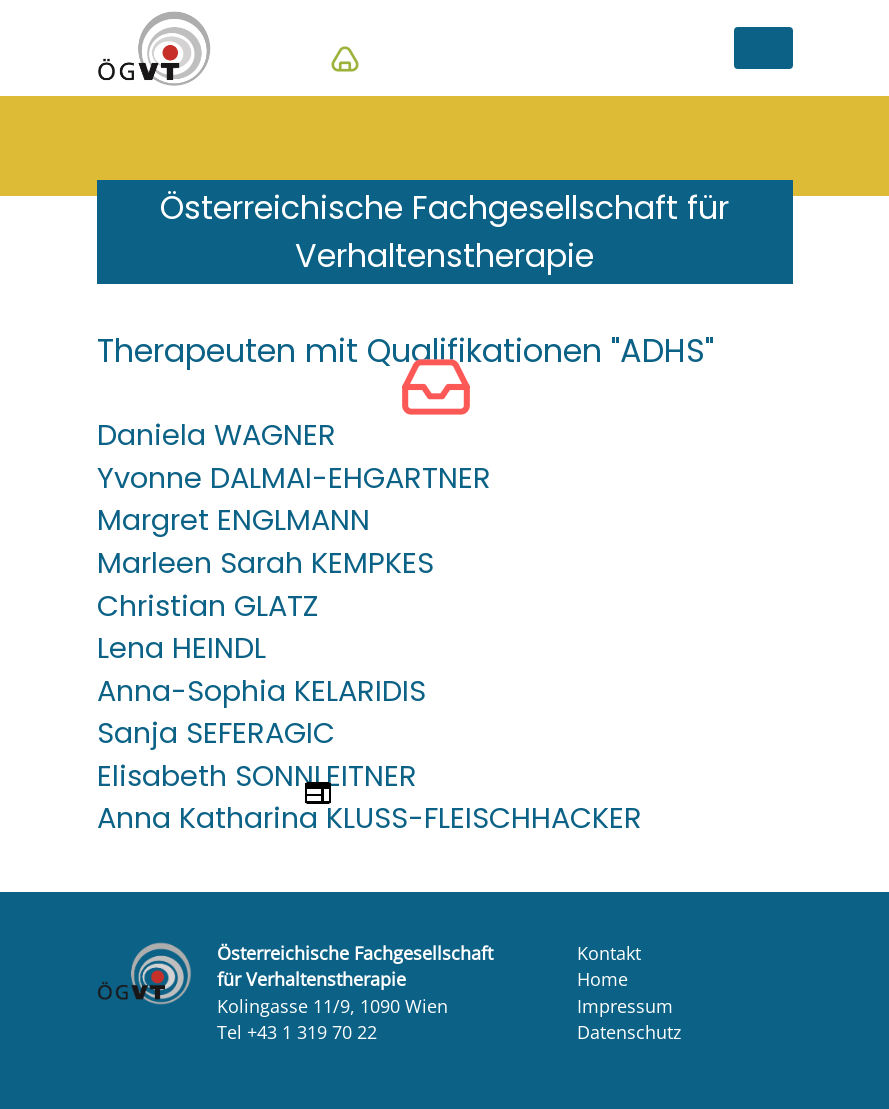 The image size is (889, 1109). What do you see at coordinates (436, 387) in the screenshot?
I see `view your inbox` at bounding box center [436, 387].